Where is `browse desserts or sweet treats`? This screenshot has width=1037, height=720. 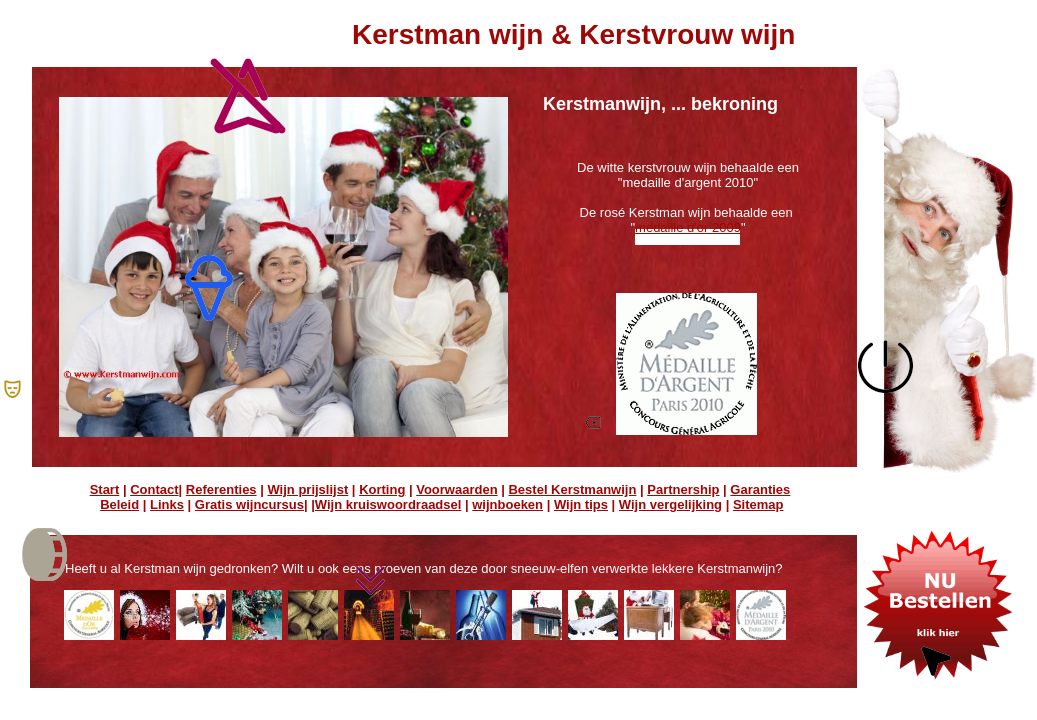 browse desserts or sweet treats is located at coordinates (209, 288).